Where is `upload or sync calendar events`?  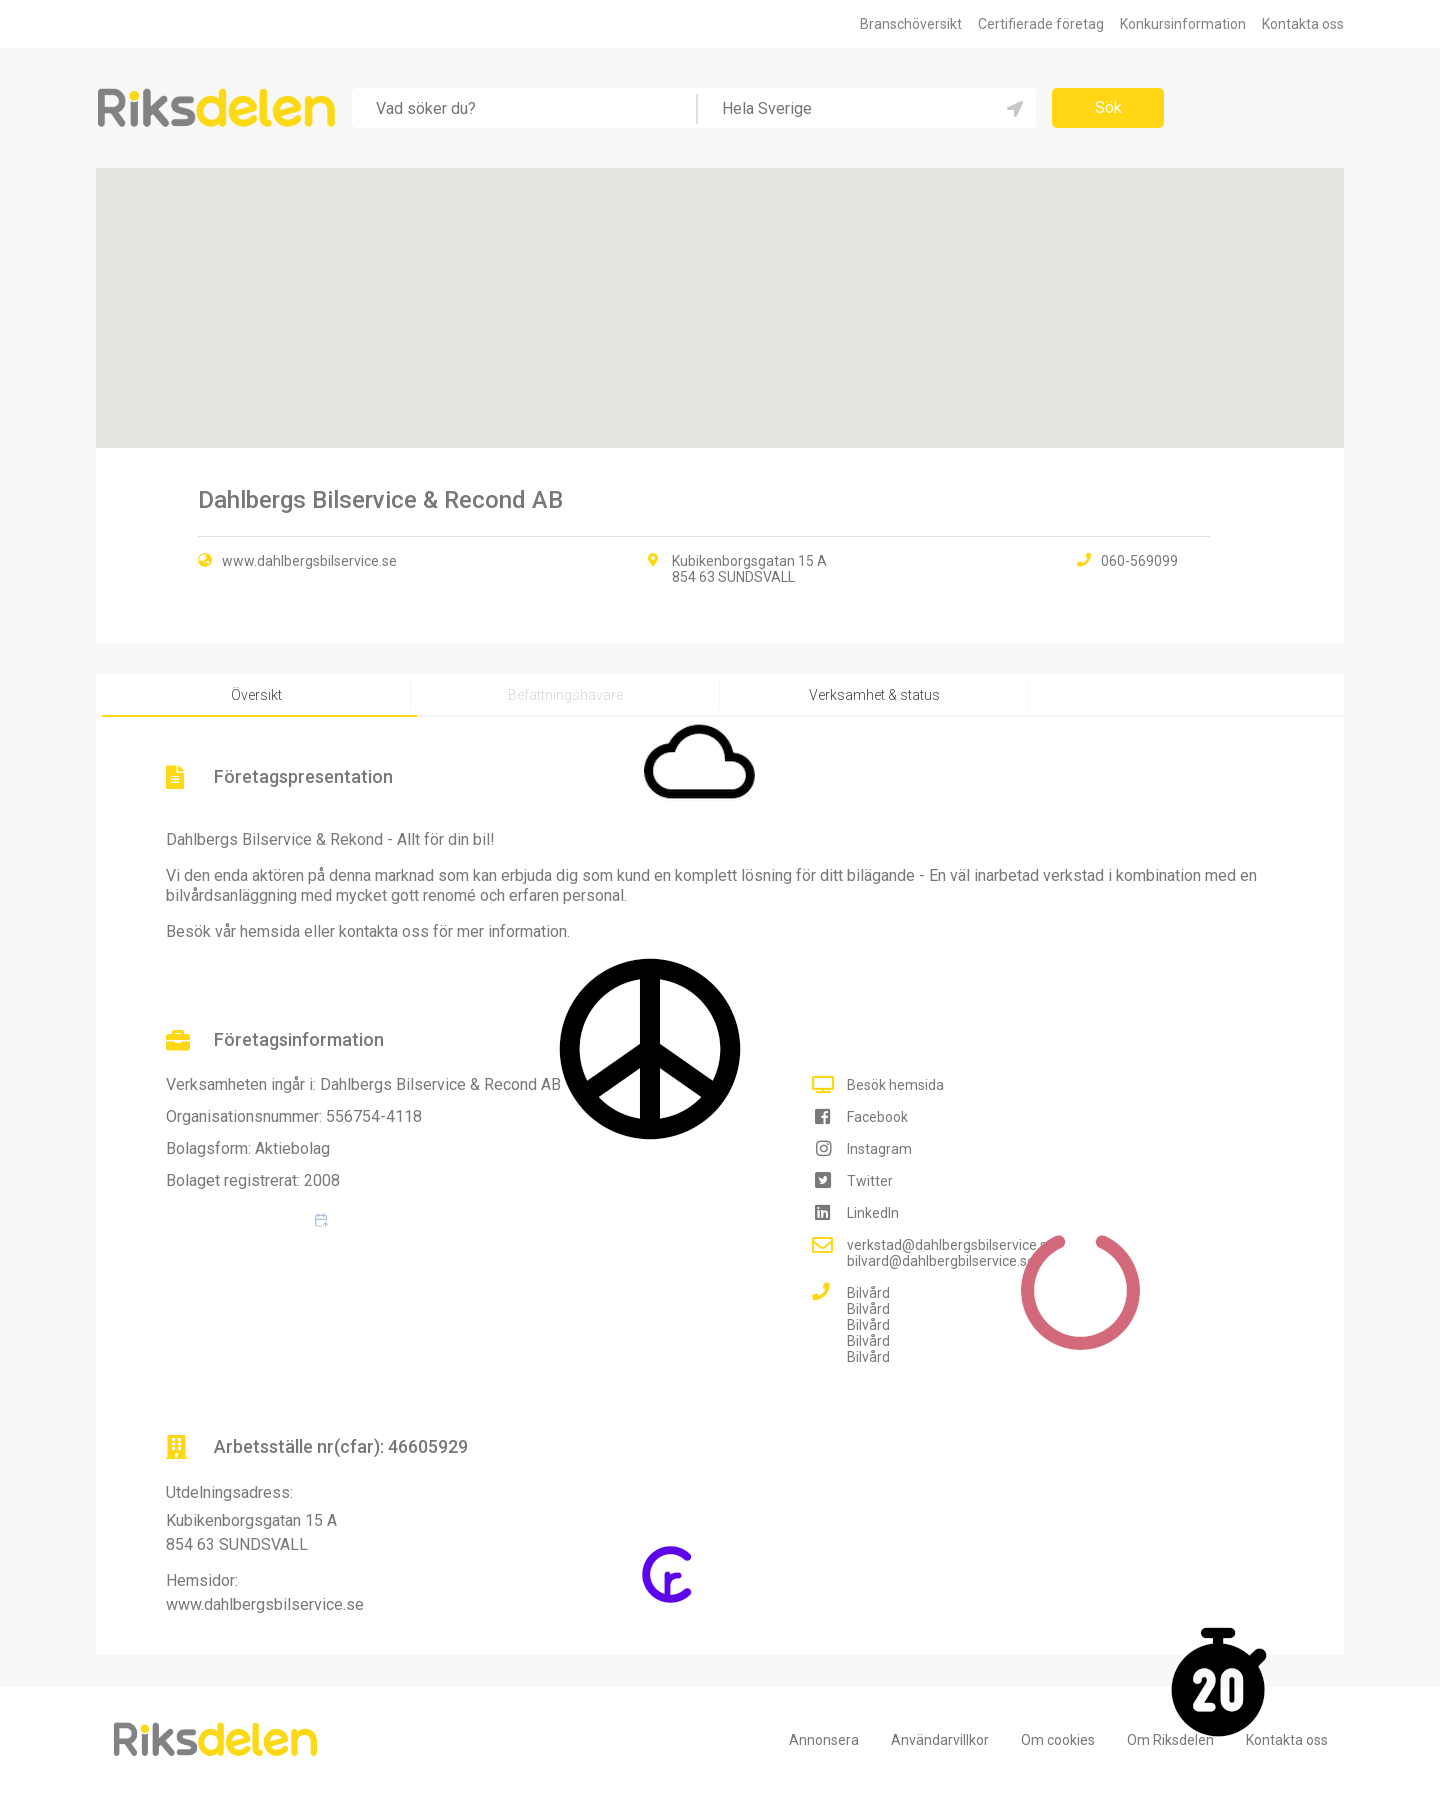 upload or sync calendar events is located at coordinates (321, 1220).